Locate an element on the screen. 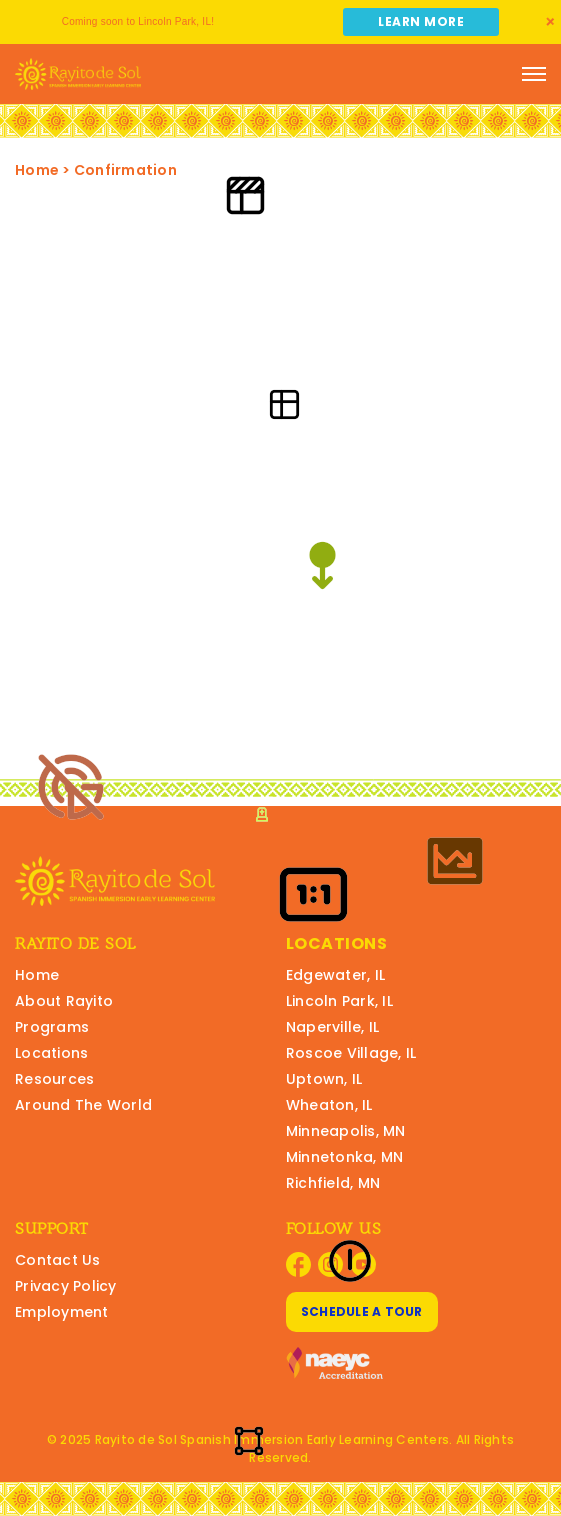 The height and width of the screenshot is (1516, 561). swipe down to refresh or load content is located at coordinates (322, 565).